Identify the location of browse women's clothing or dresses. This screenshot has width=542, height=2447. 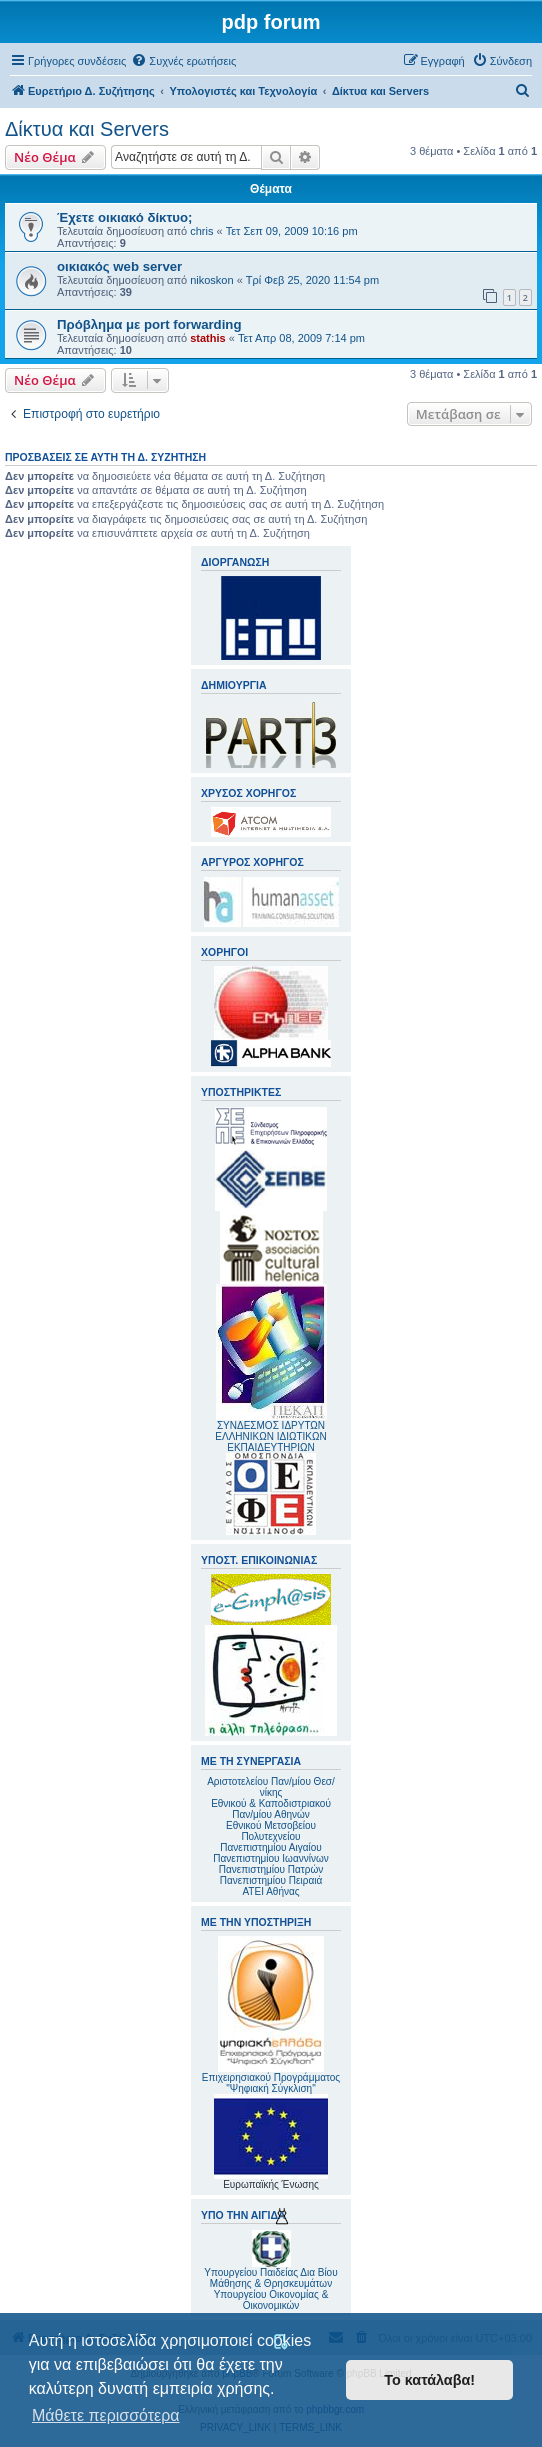
(282, 2217).